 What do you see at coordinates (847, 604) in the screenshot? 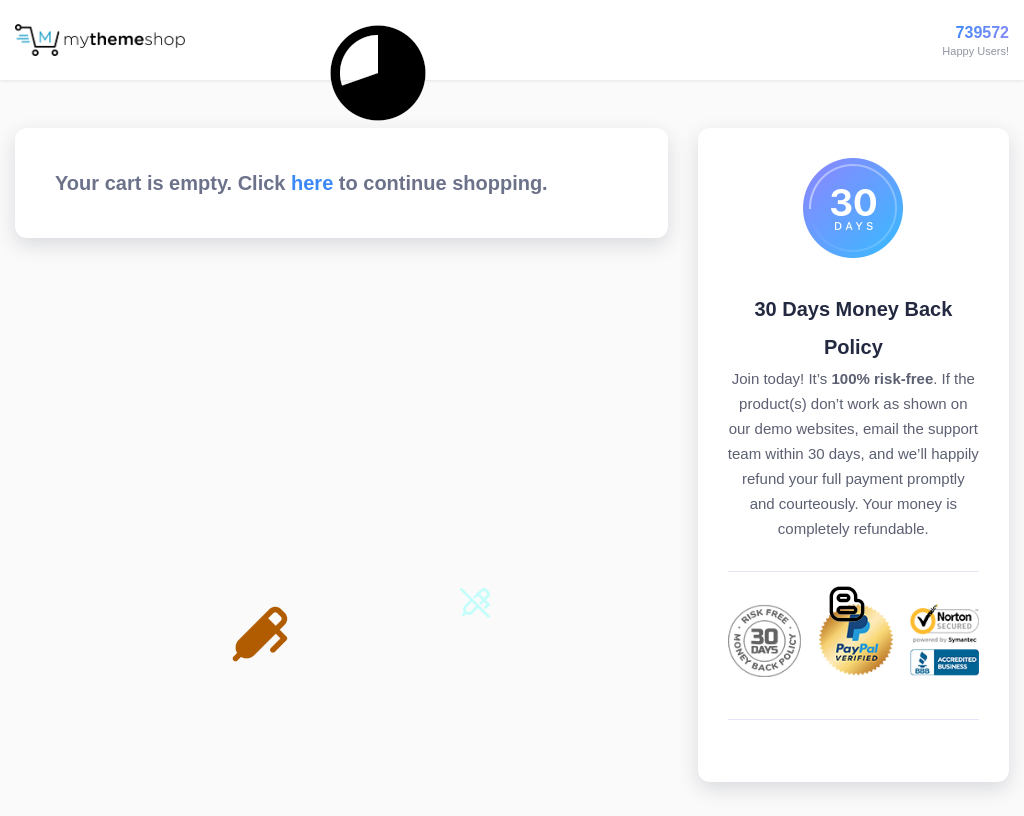
I see `open blogger app` at bounding box center [847, 604].